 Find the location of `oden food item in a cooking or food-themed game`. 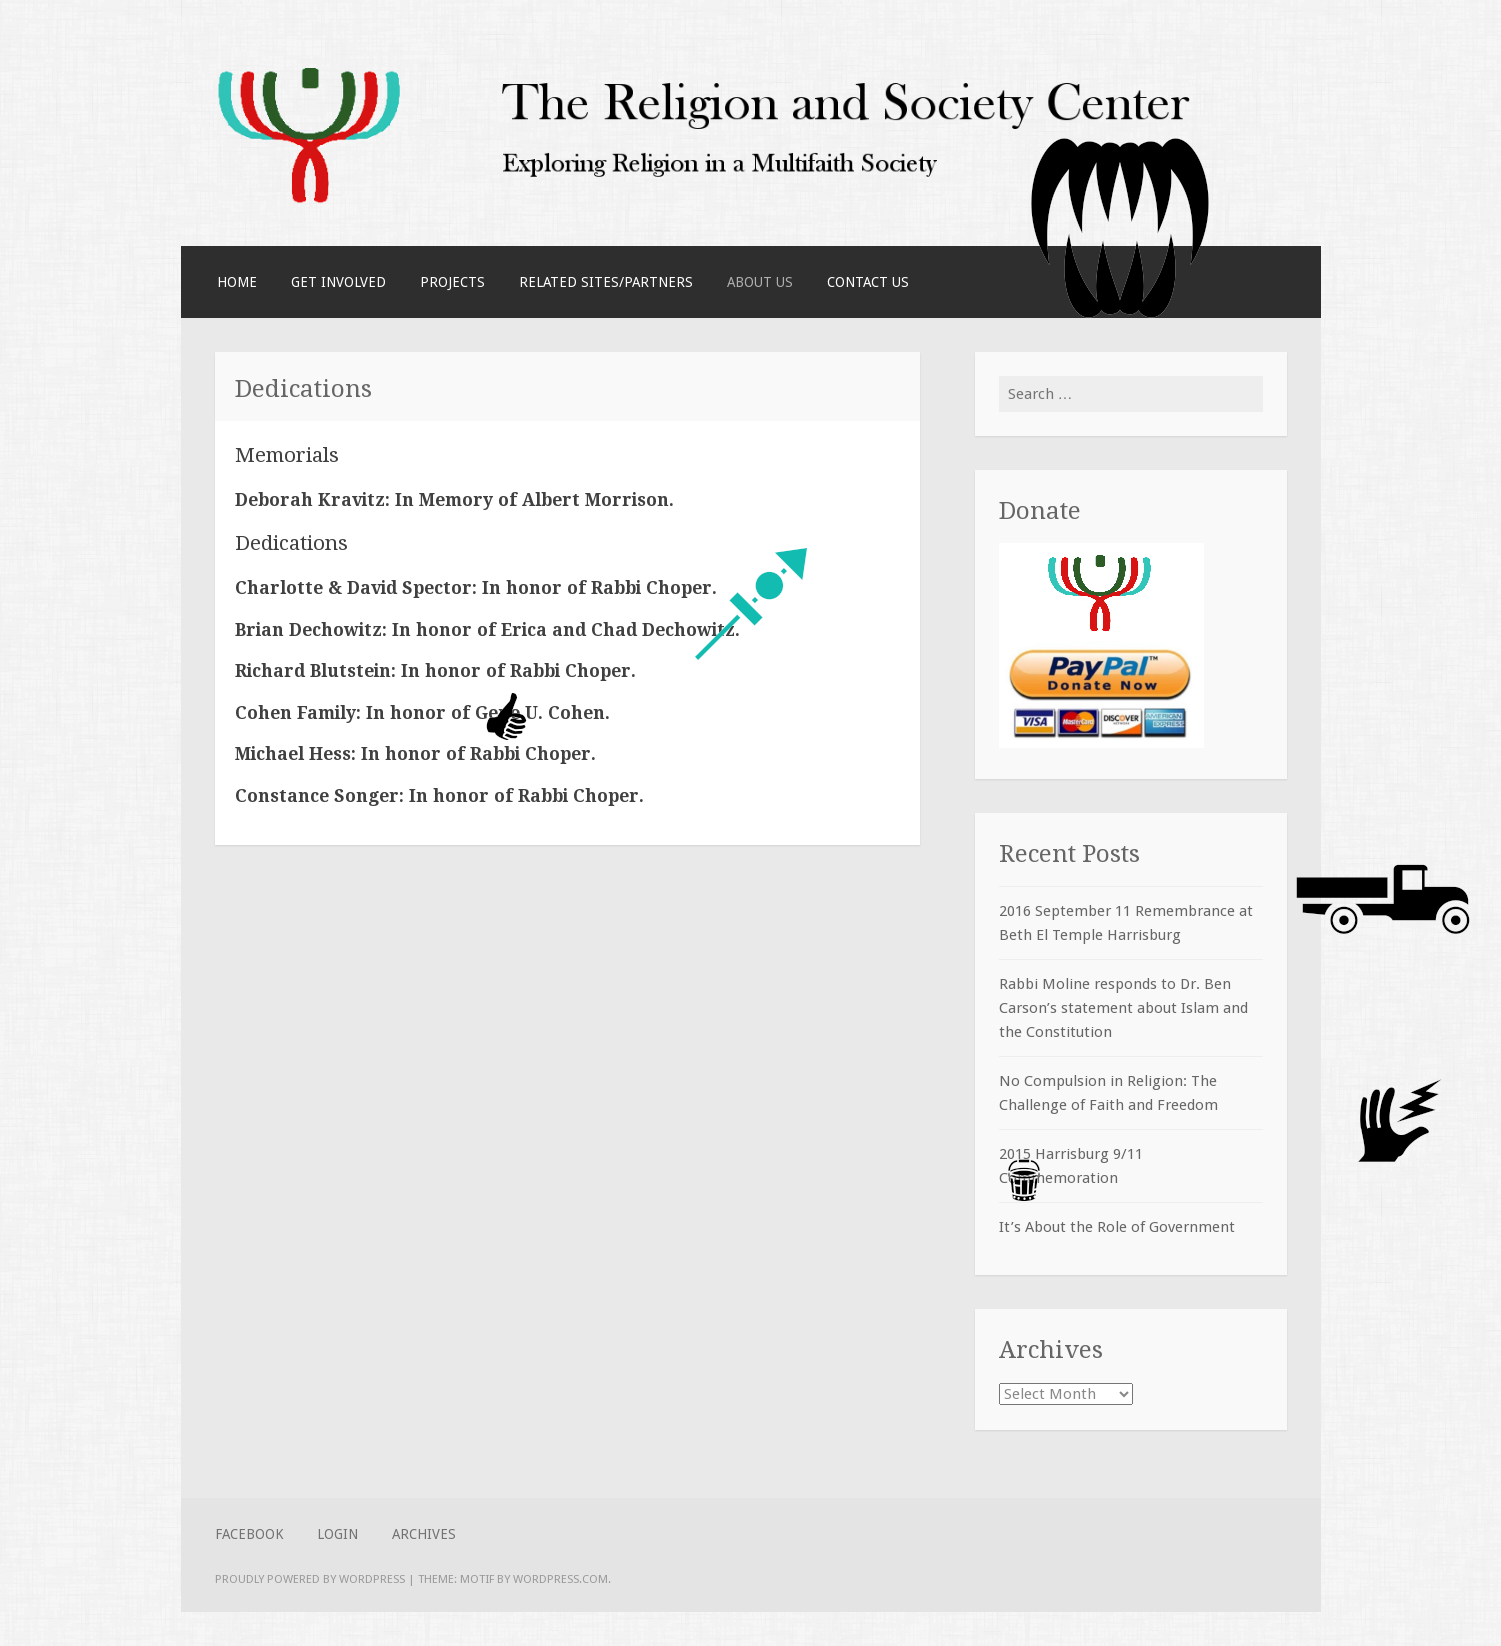

oden food item in a cooking or food-themed game is located at coordinates (751, 604).